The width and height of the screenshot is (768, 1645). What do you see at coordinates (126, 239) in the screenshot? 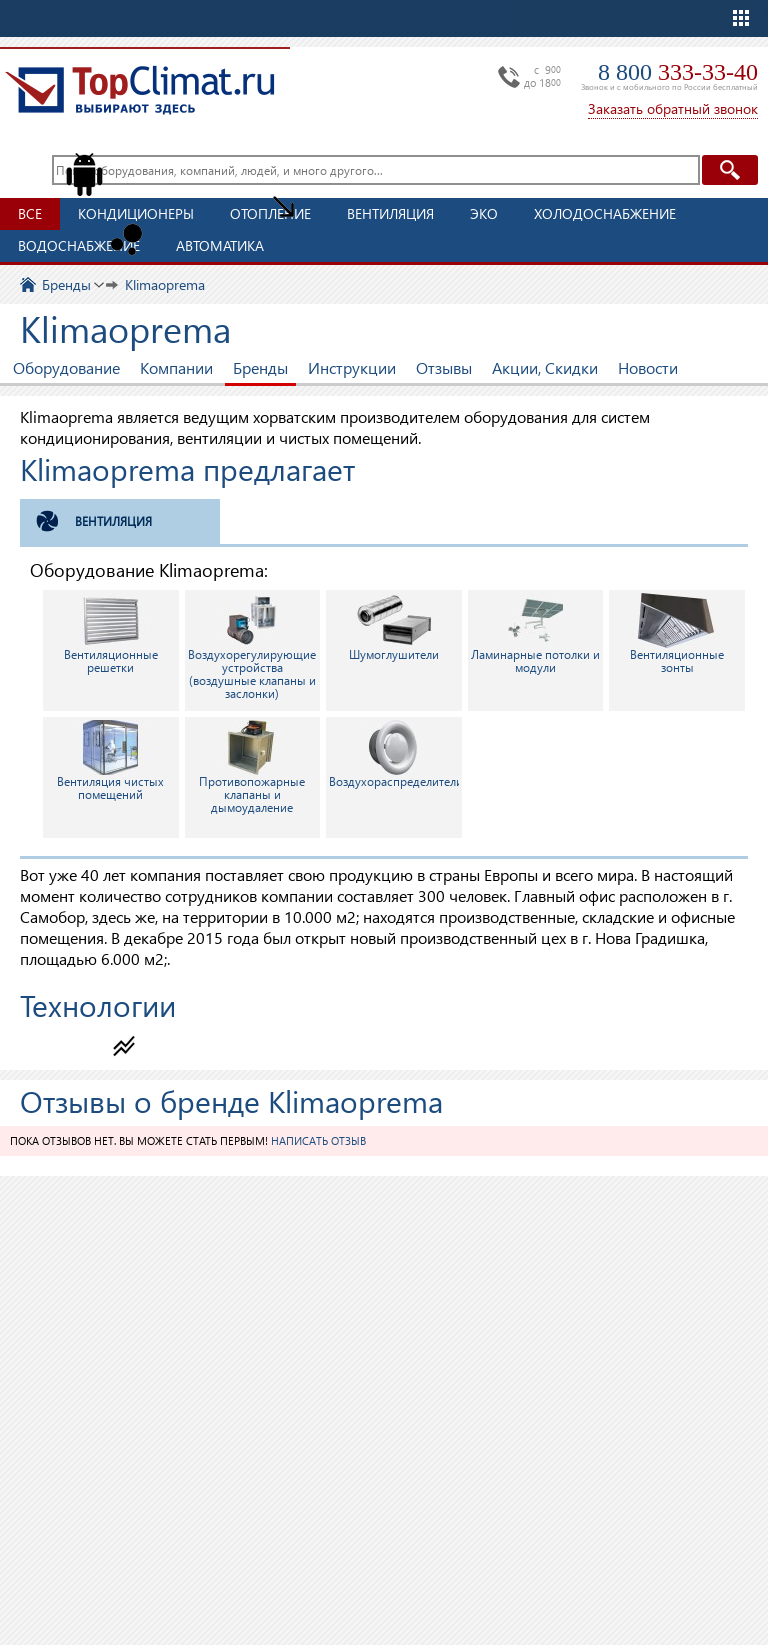
I see `view bubble chart visualization` at bounding box center [126, 239].